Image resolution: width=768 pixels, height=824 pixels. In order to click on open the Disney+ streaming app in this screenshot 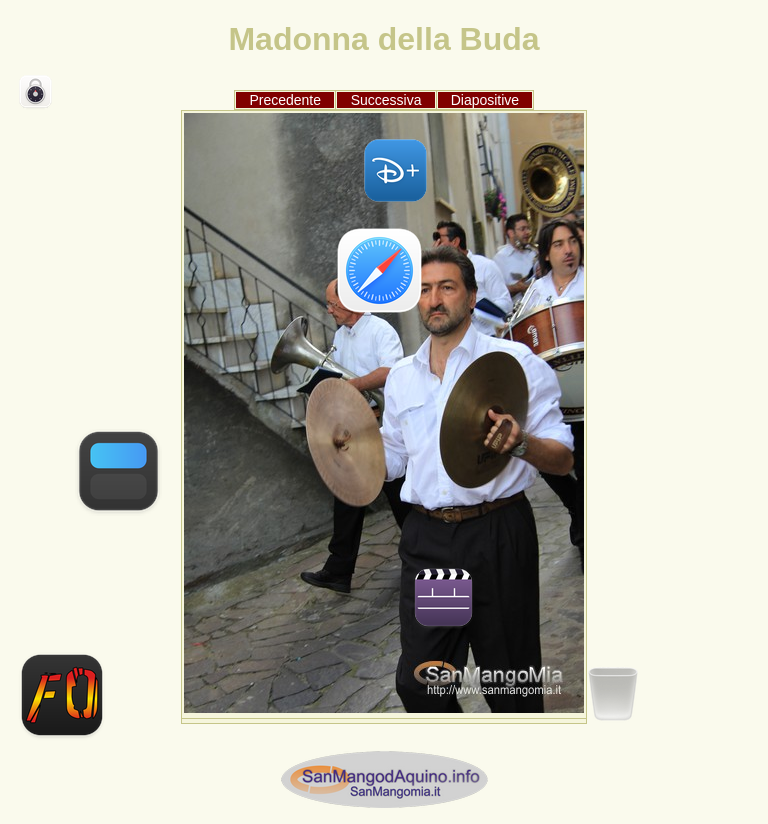, I will do `click(395, 170)`.